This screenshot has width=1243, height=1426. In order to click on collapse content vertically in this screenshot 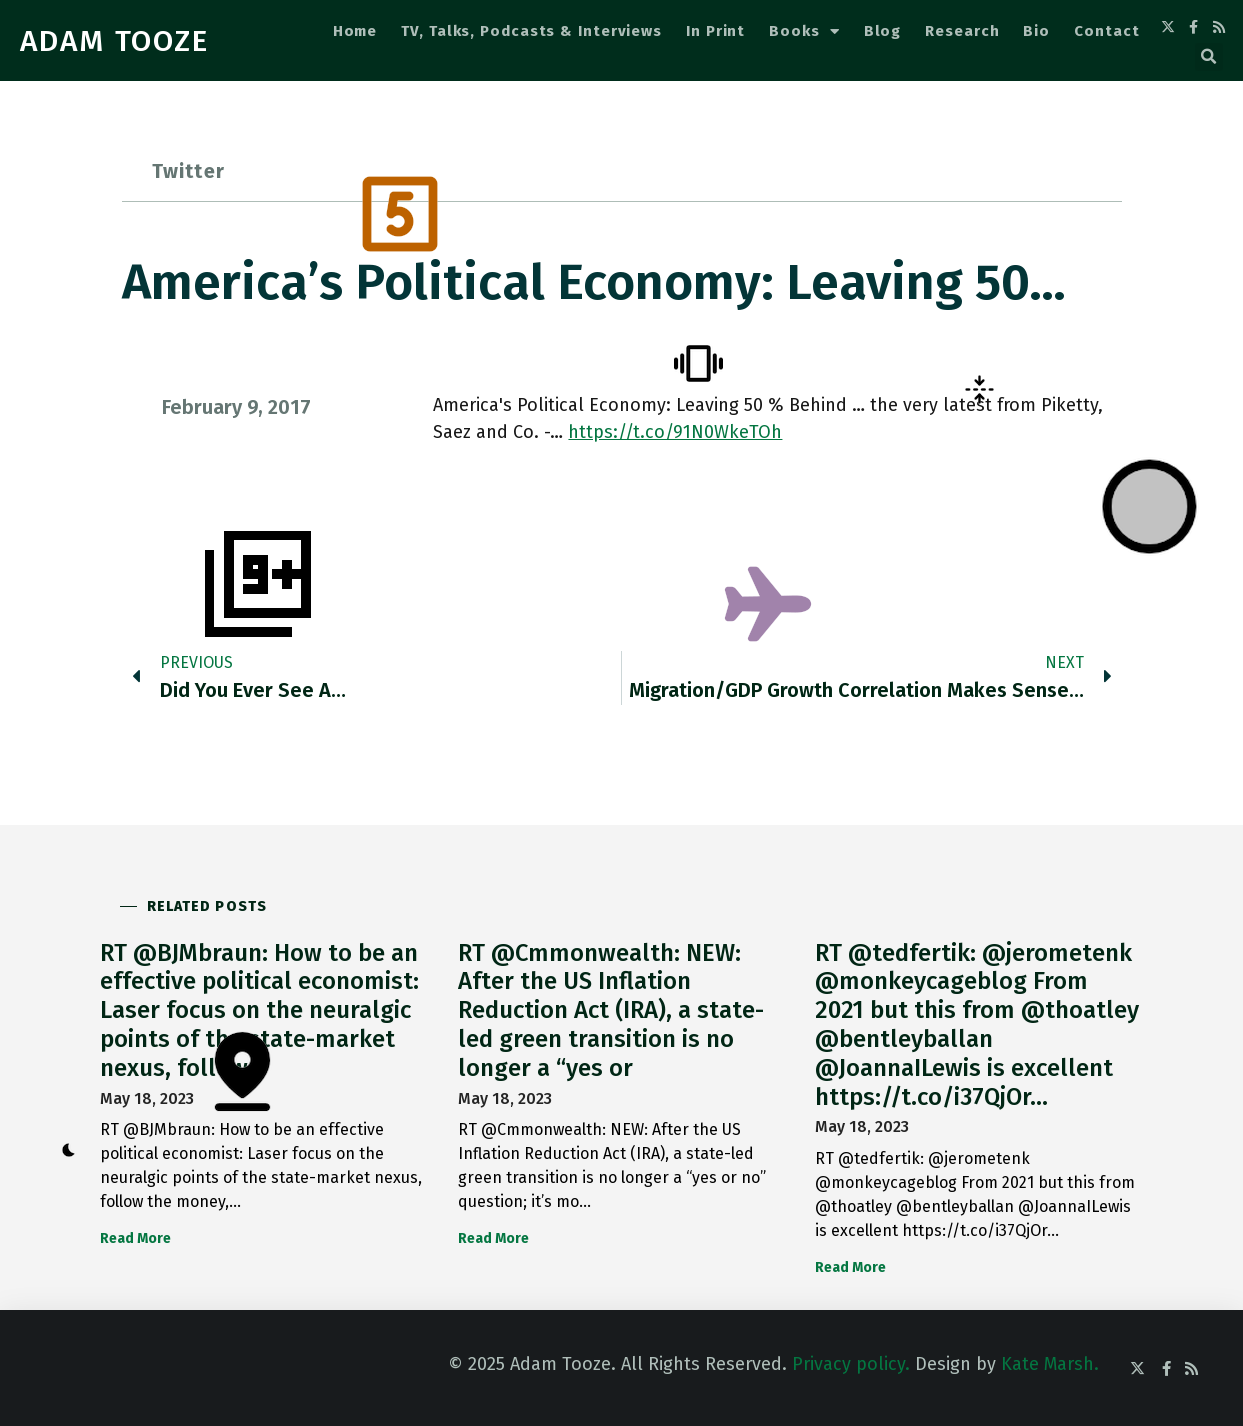, I will do `click(979, 389)`.